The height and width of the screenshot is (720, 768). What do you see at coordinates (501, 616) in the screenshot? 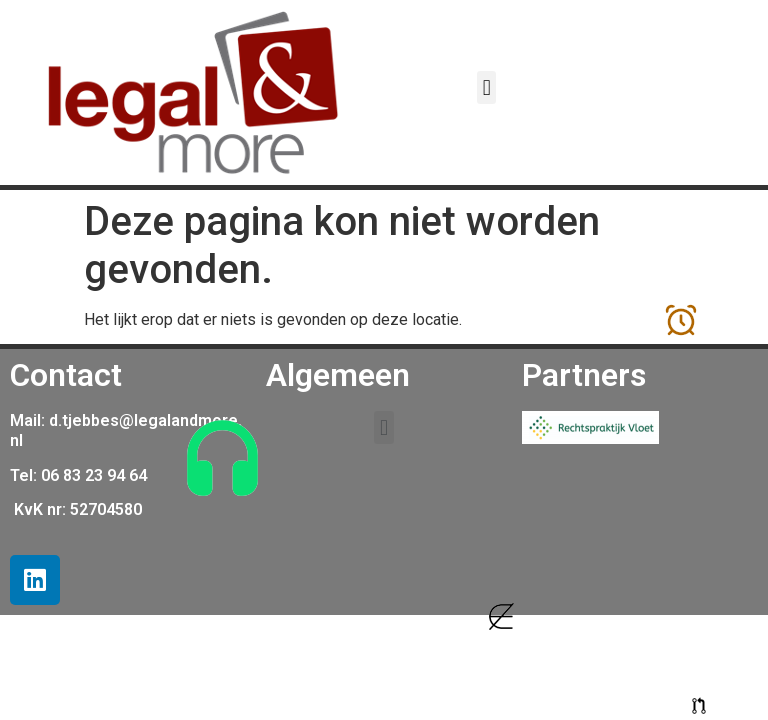
I see `indicates item is not part of a set or group` at bounding box center [501, 616].